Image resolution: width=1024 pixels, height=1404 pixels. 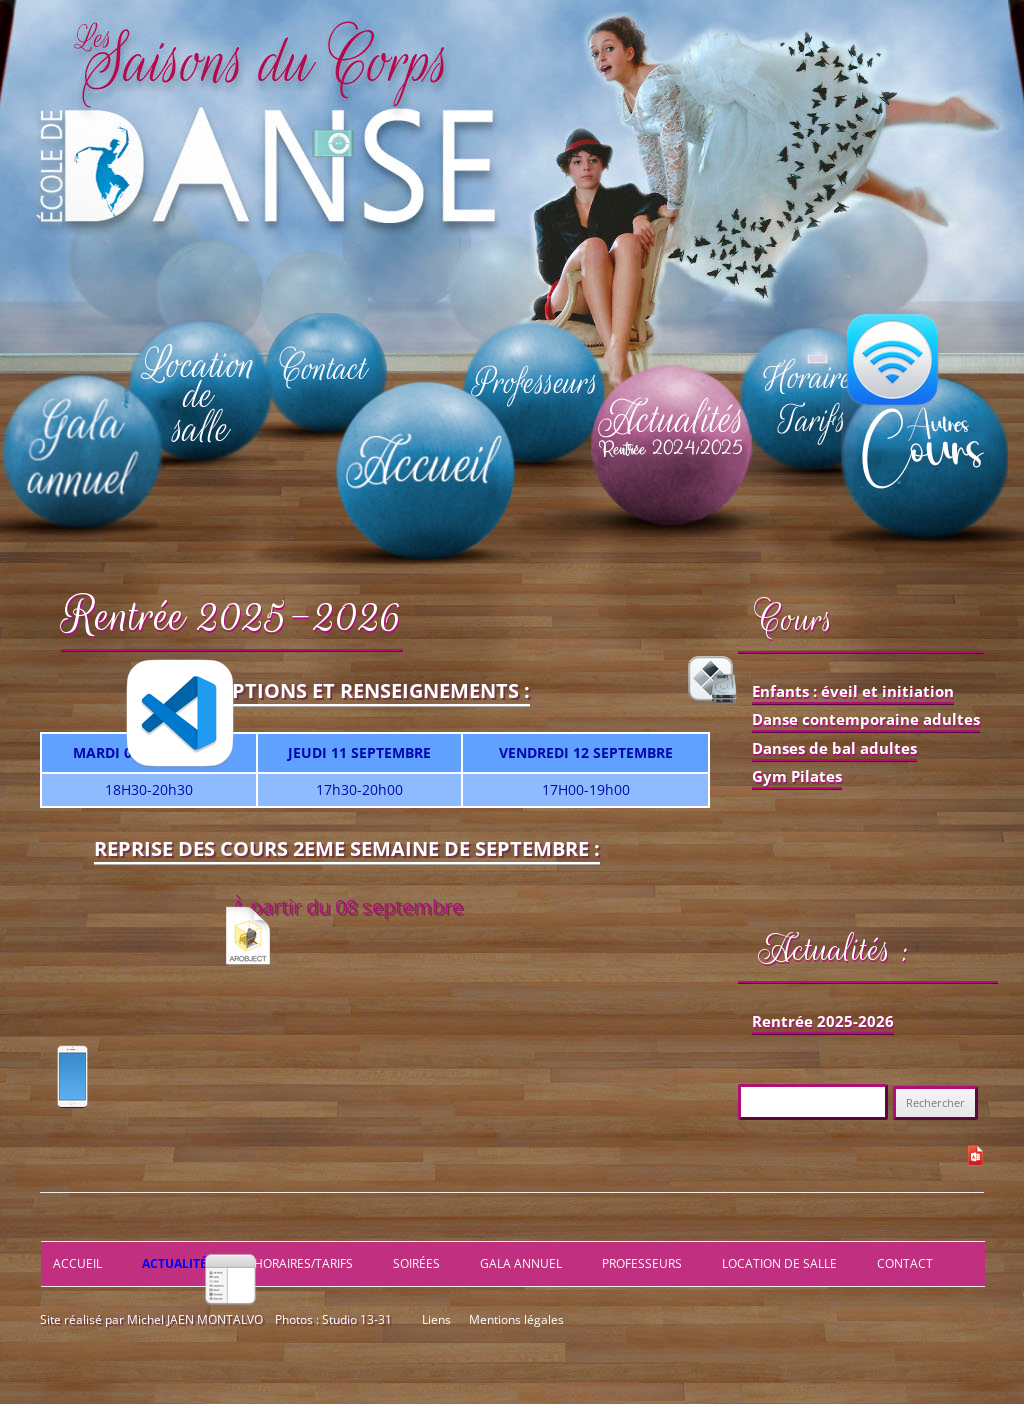 I want to click on open Visual Studio Code, so click(x=180, y=713).